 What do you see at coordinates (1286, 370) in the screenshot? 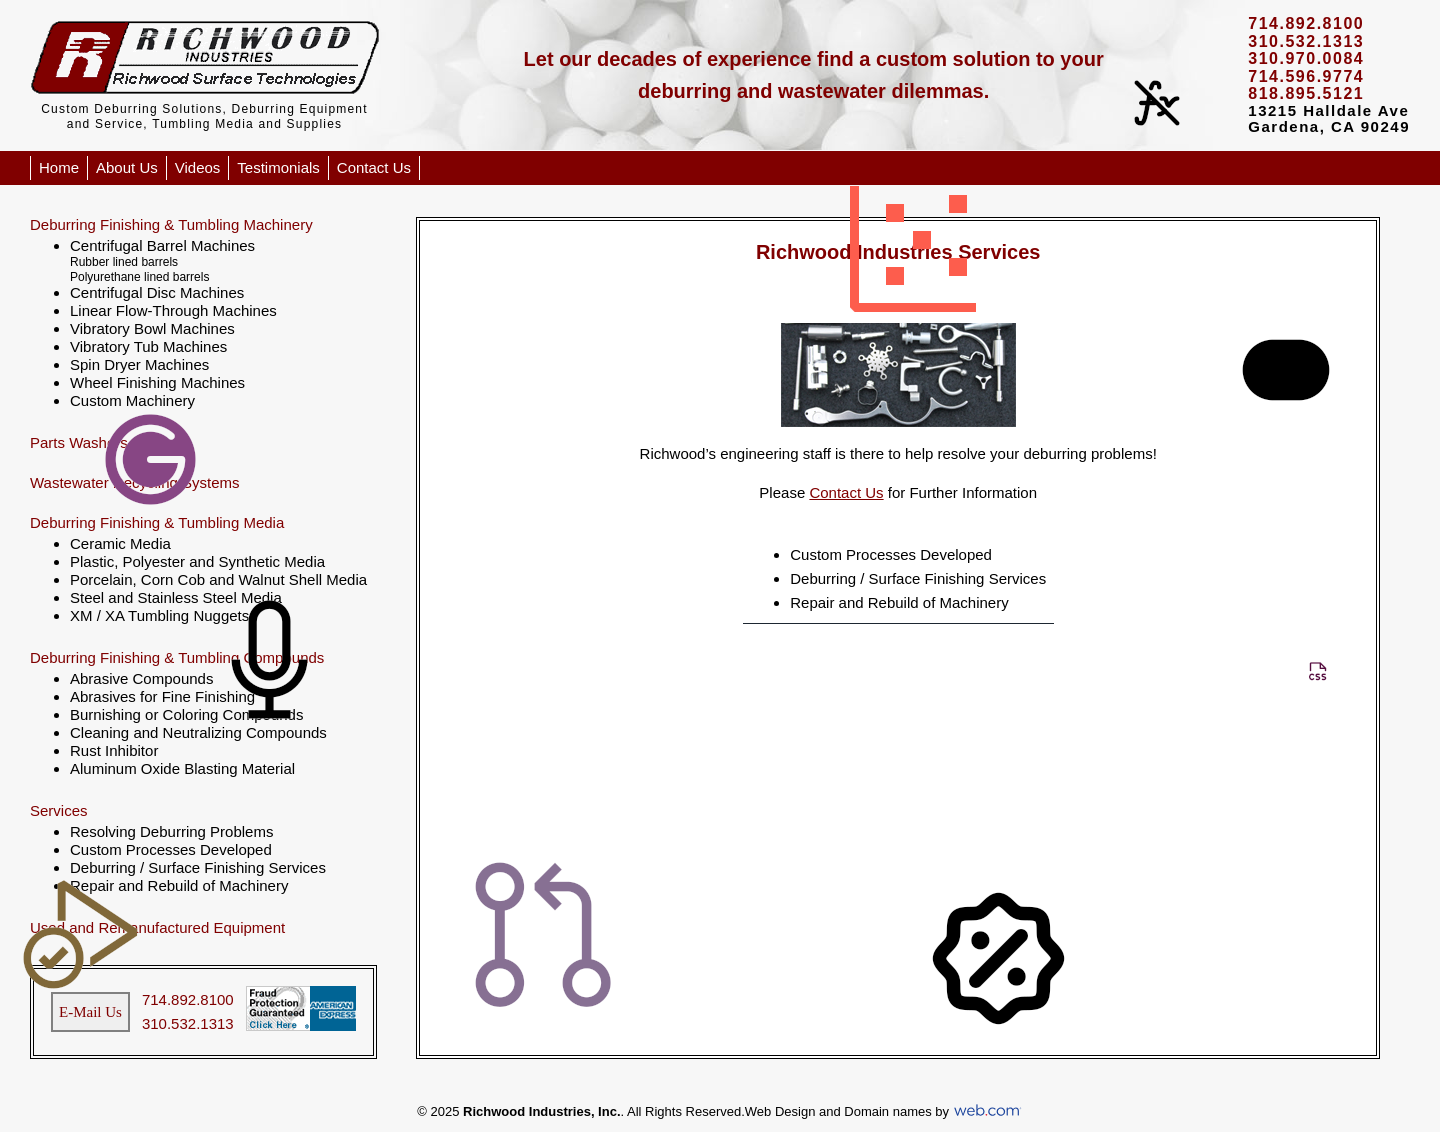
I see `access medication or pharmacy features` at bounding box center [1286, 370].